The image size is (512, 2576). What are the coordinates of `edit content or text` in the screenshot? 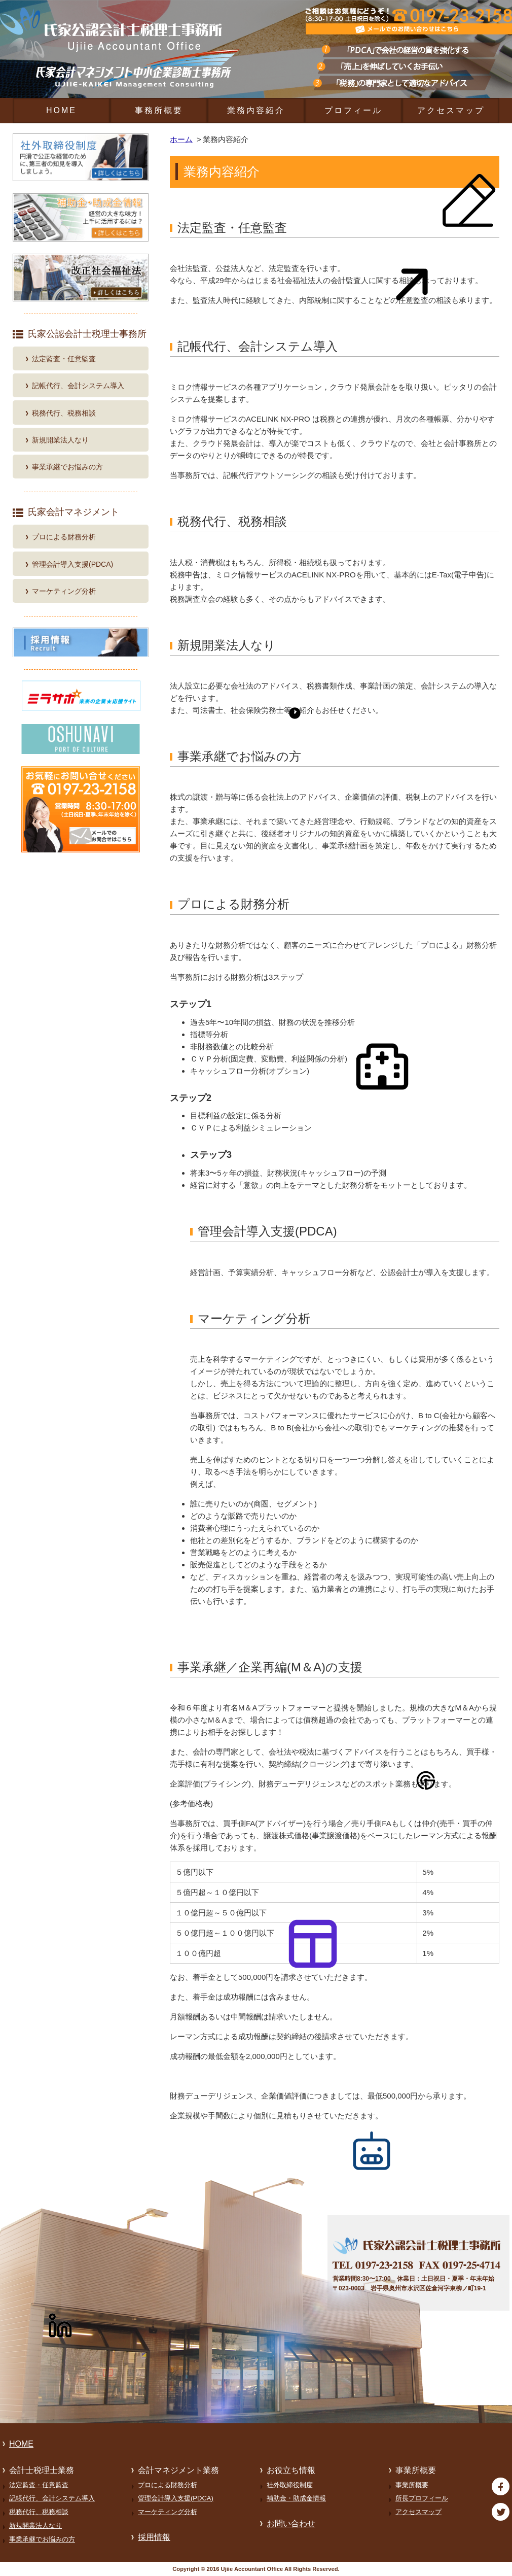 It's located at (468, 201).